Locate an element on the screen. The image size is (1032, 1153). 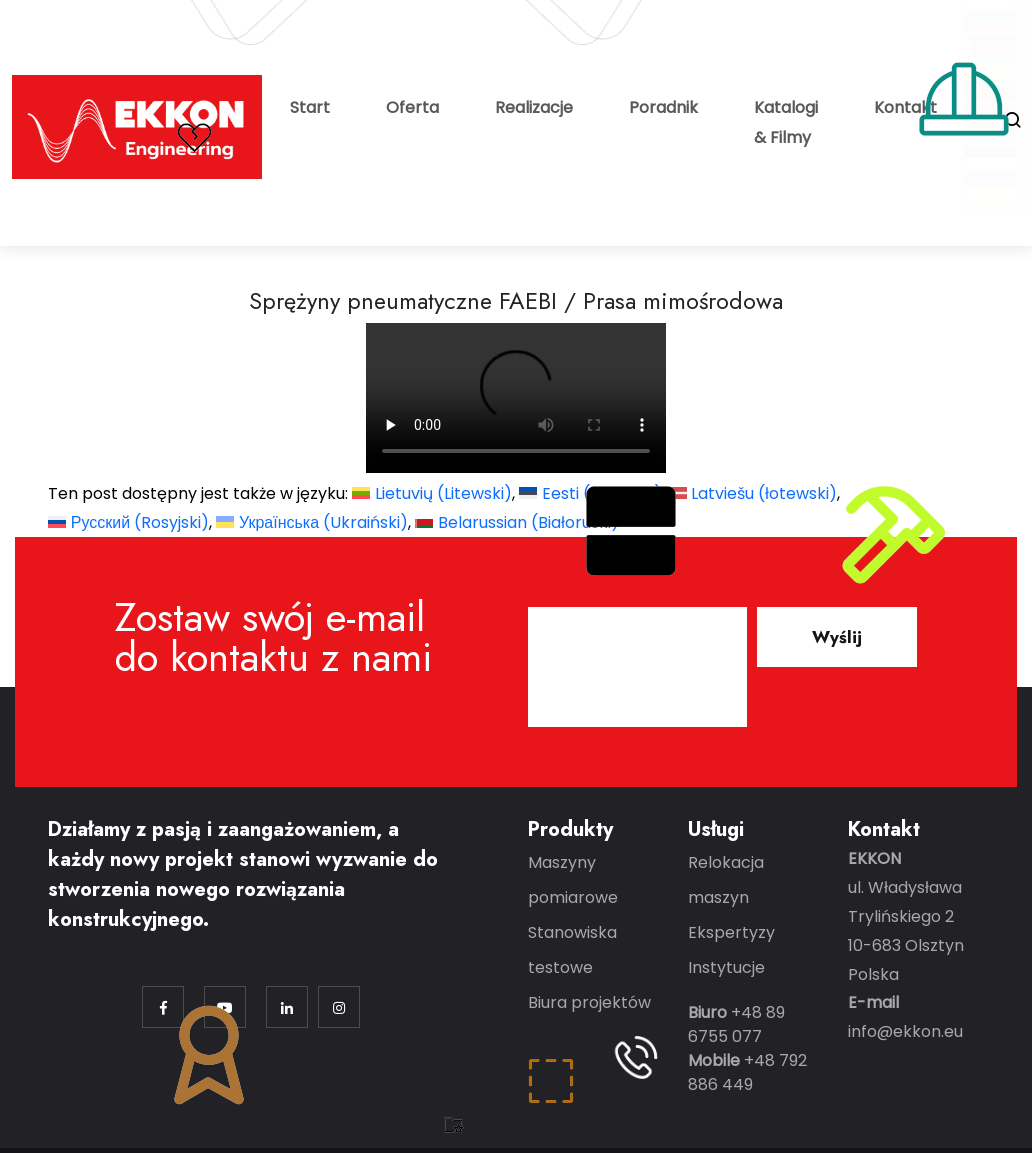
split view horizontally is located at coordinates (631, 531).